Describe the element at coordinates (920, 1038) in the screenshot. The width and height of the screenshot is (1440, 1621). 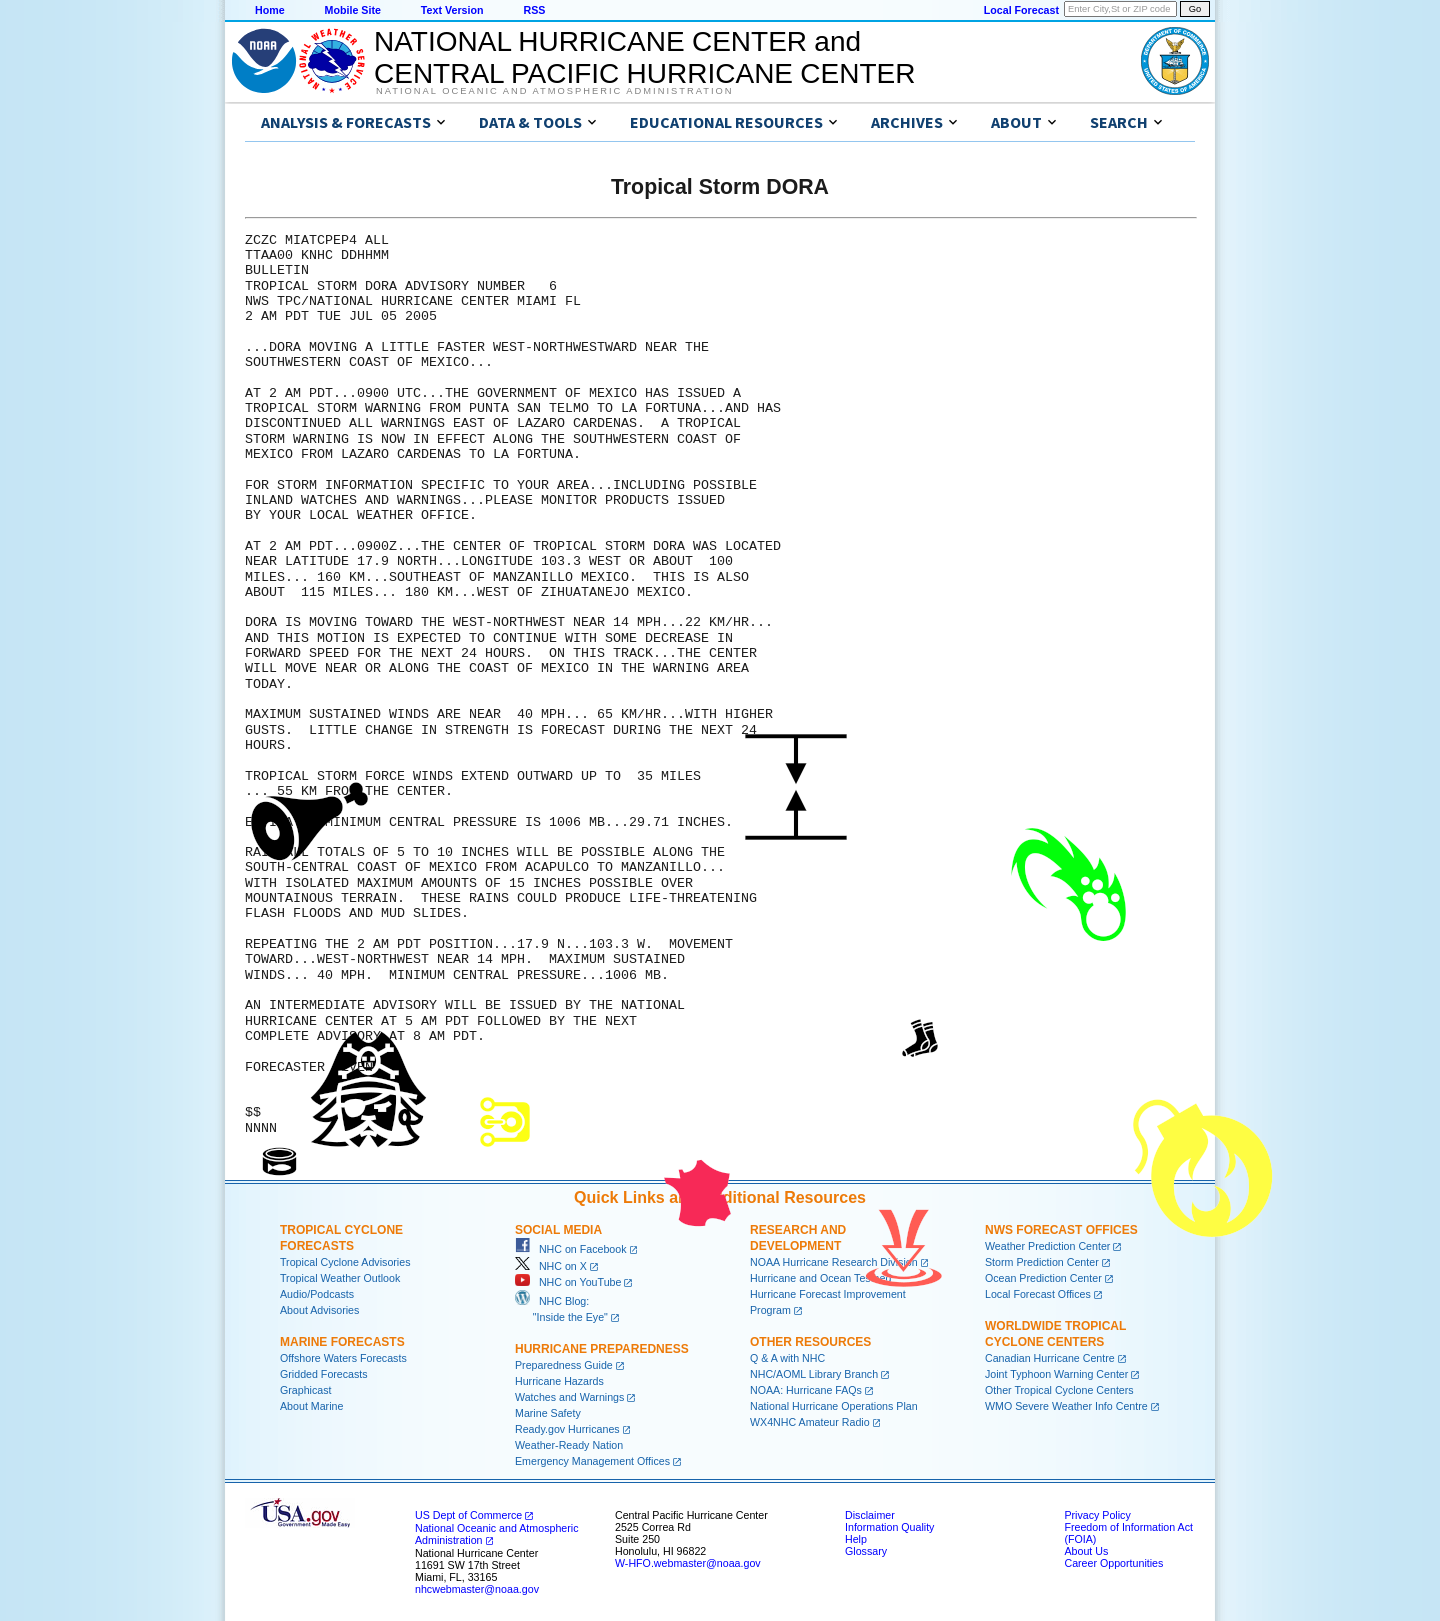
I see `browse socks or hosiery products` at that location.